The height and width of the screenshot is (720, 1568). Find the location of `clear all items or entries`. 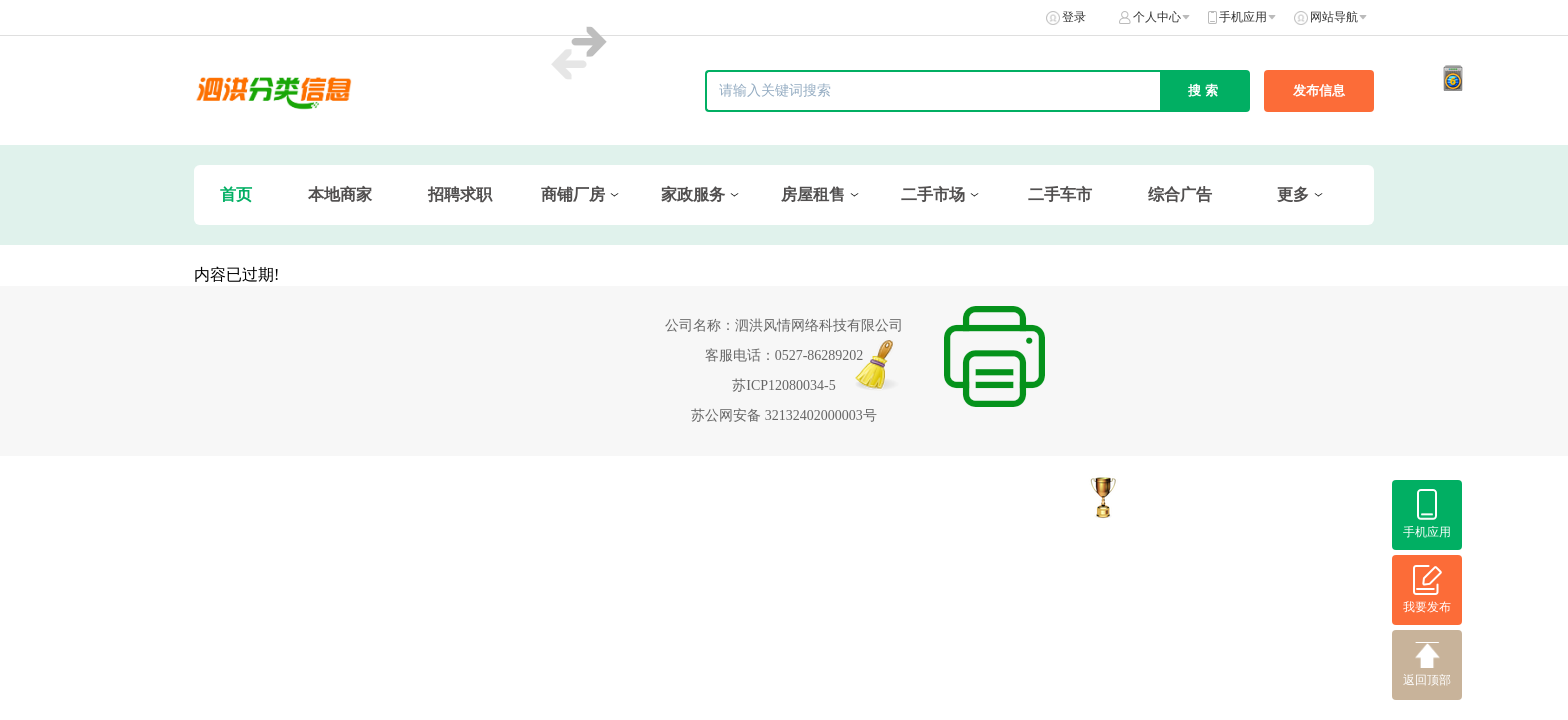

clear all items or entries is located at coordinates (877, 365).